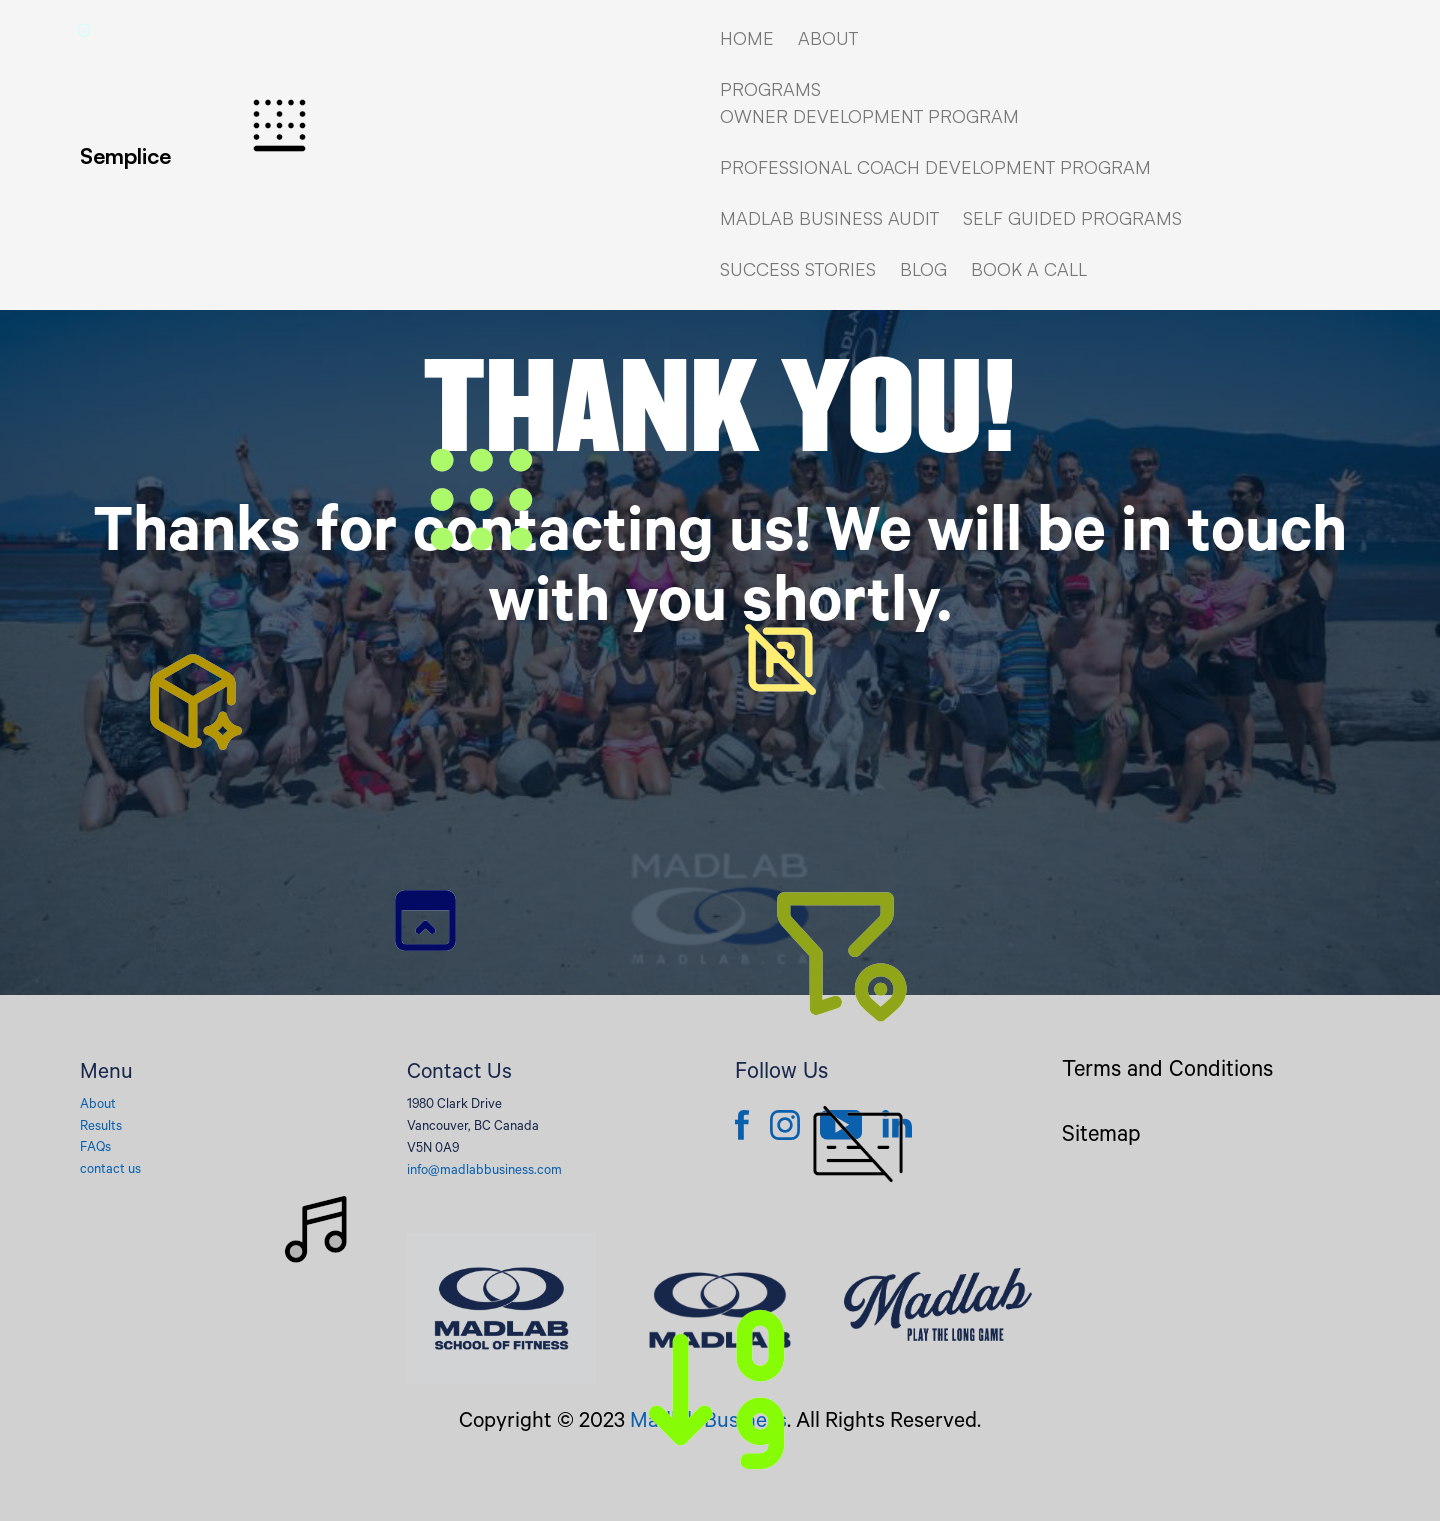 The height and width of the screenshot is (1521, 1440). I want to click on collapse the navigation bar, so click(425, 920).